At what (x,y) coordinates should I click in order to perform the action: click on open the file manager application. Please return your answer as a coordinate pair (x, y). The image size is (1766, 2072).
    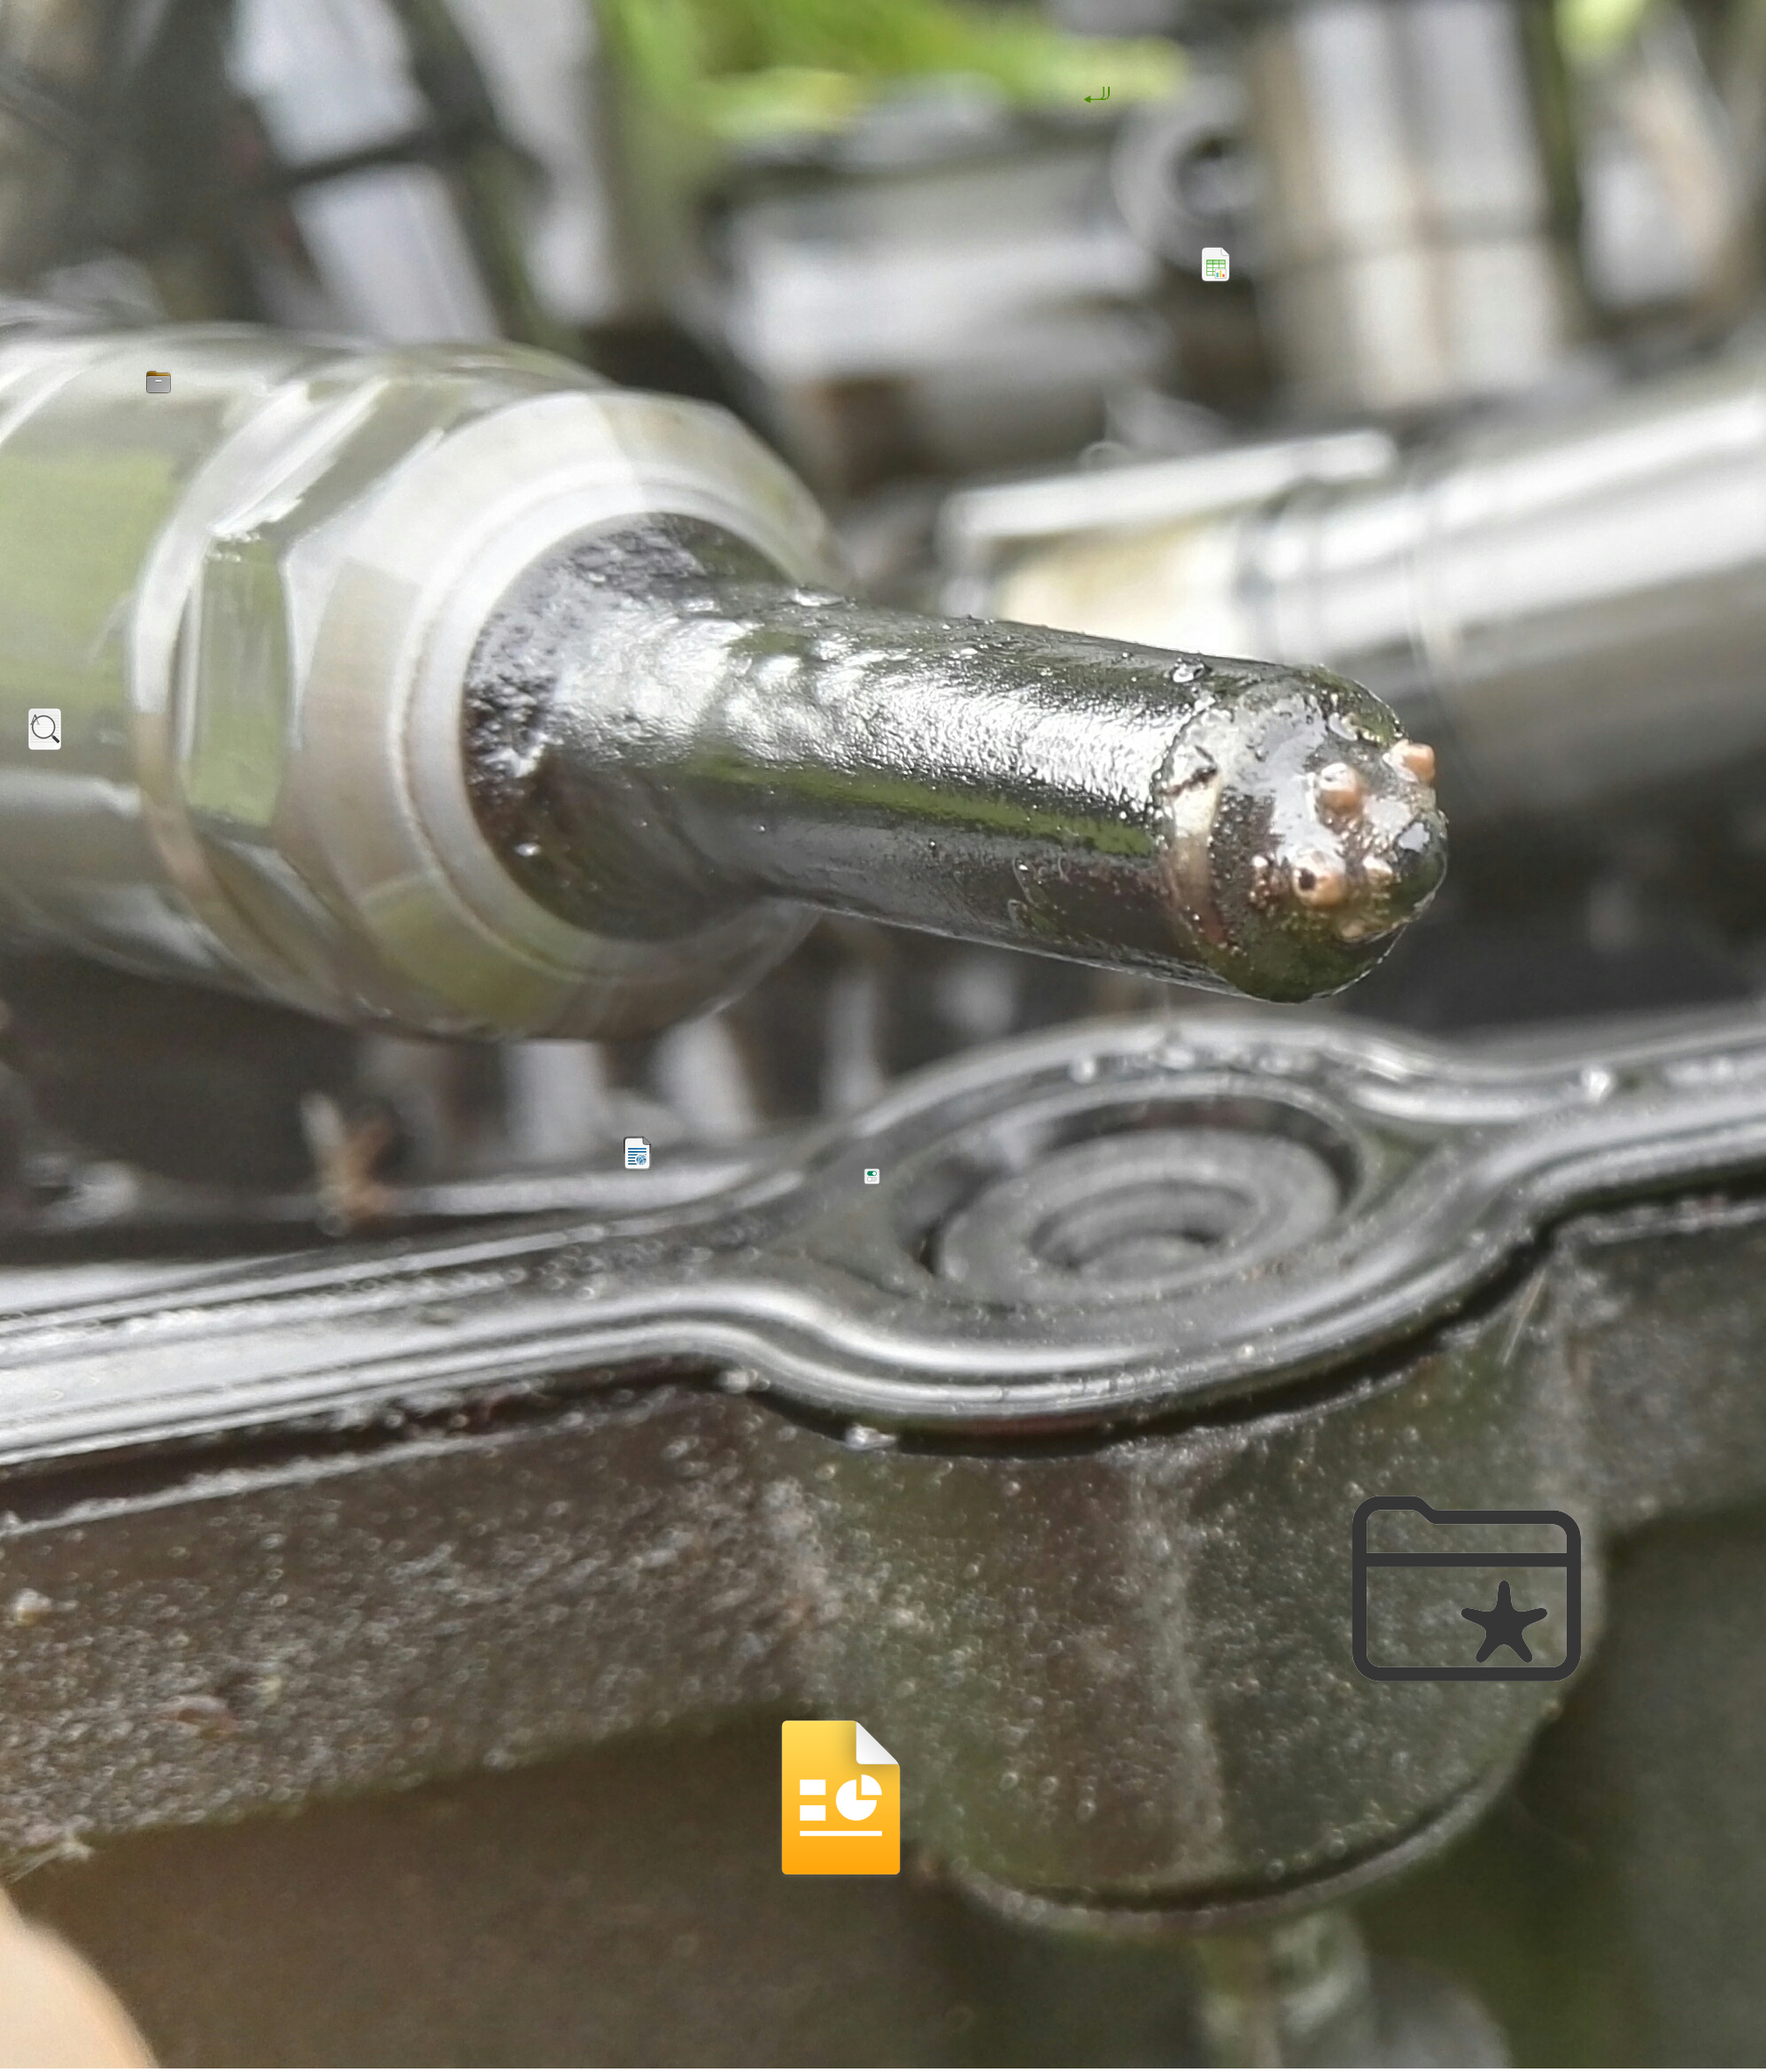
    Looking at the image, I should click on (159, 382).